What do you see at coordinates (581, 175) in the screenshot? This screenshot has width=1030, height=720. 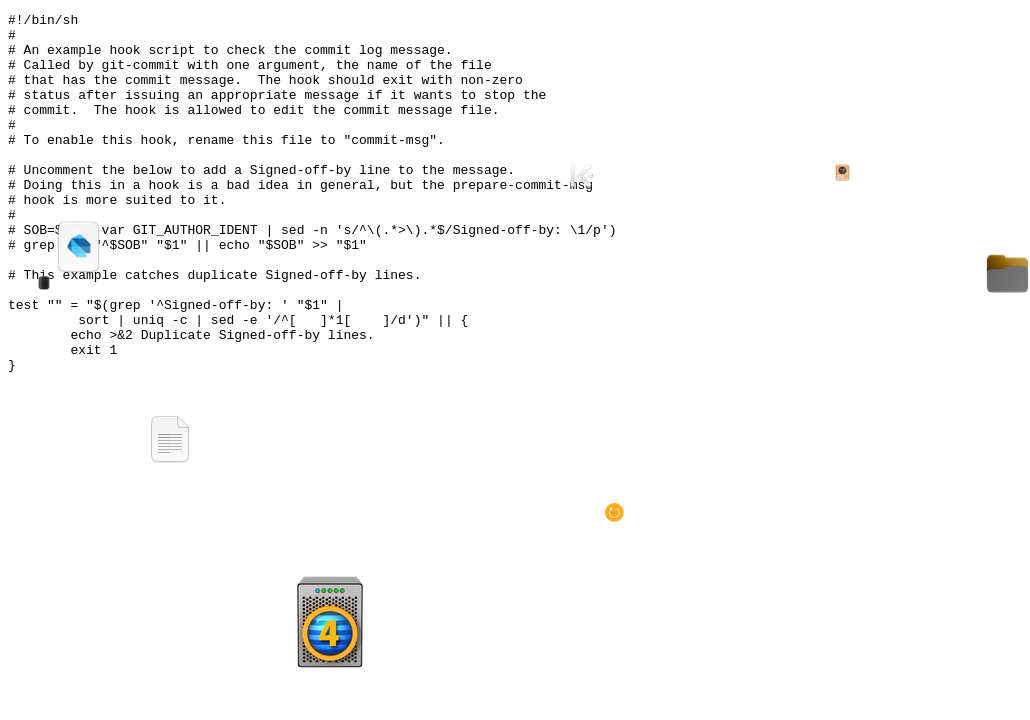 I see `go to the first item in a list or sequence` at bounding box center [581, 175].